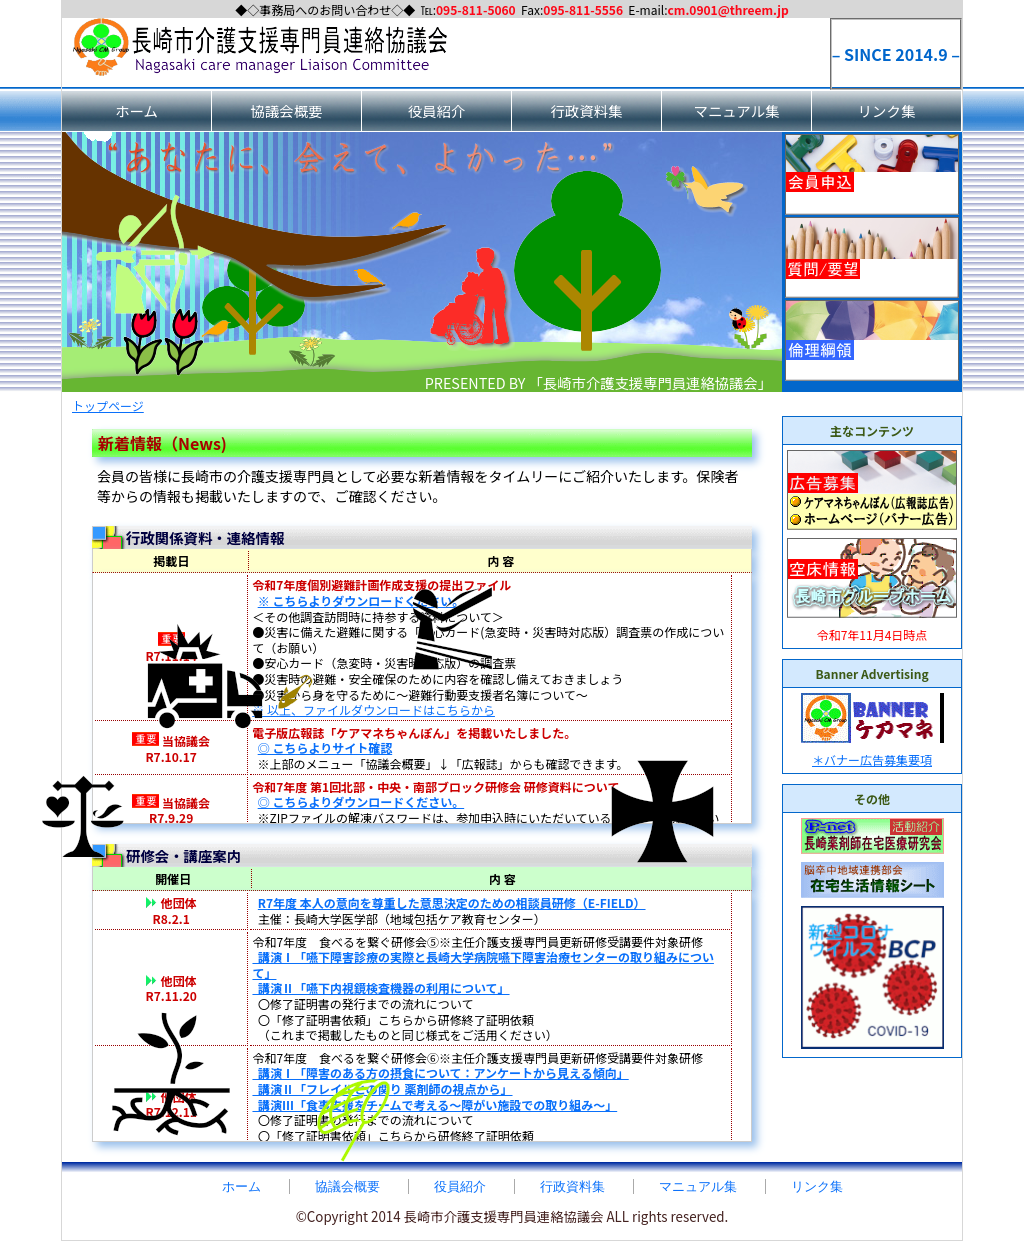 The height and width of the screenshot is (1241, 1024). I want to click on view plant root system details, so click(172, 1074).